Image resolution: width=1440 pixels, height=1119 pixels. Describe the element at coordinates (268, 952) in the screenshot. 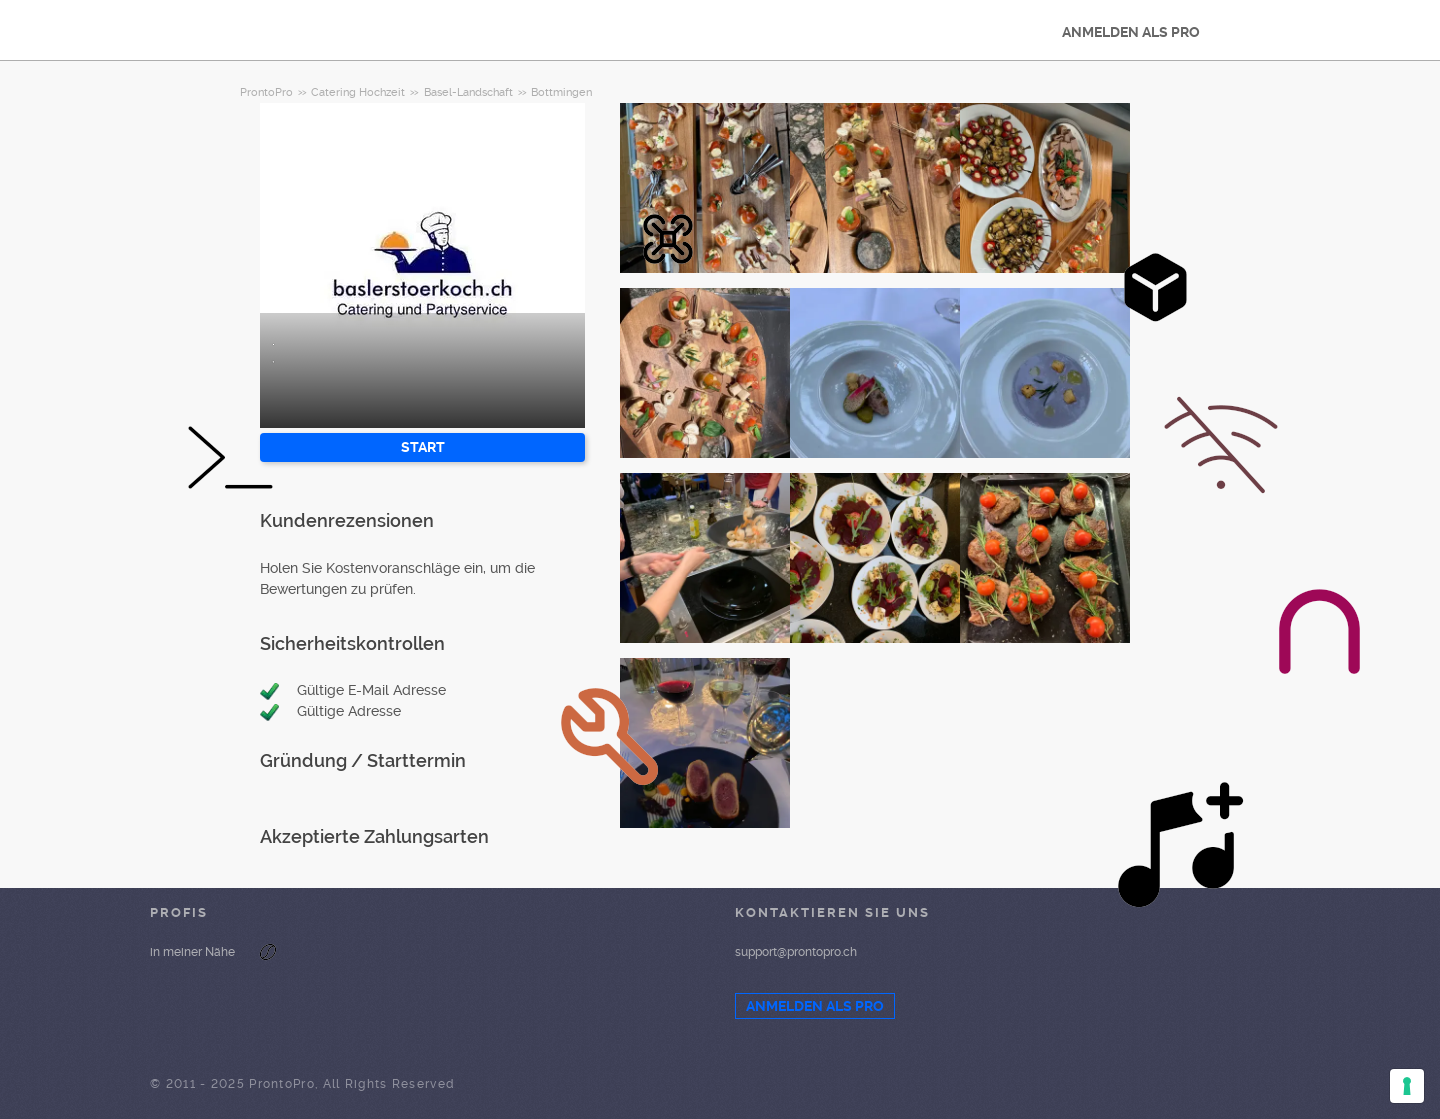

I see `browse coffee shops or cafés nearby` at that location.